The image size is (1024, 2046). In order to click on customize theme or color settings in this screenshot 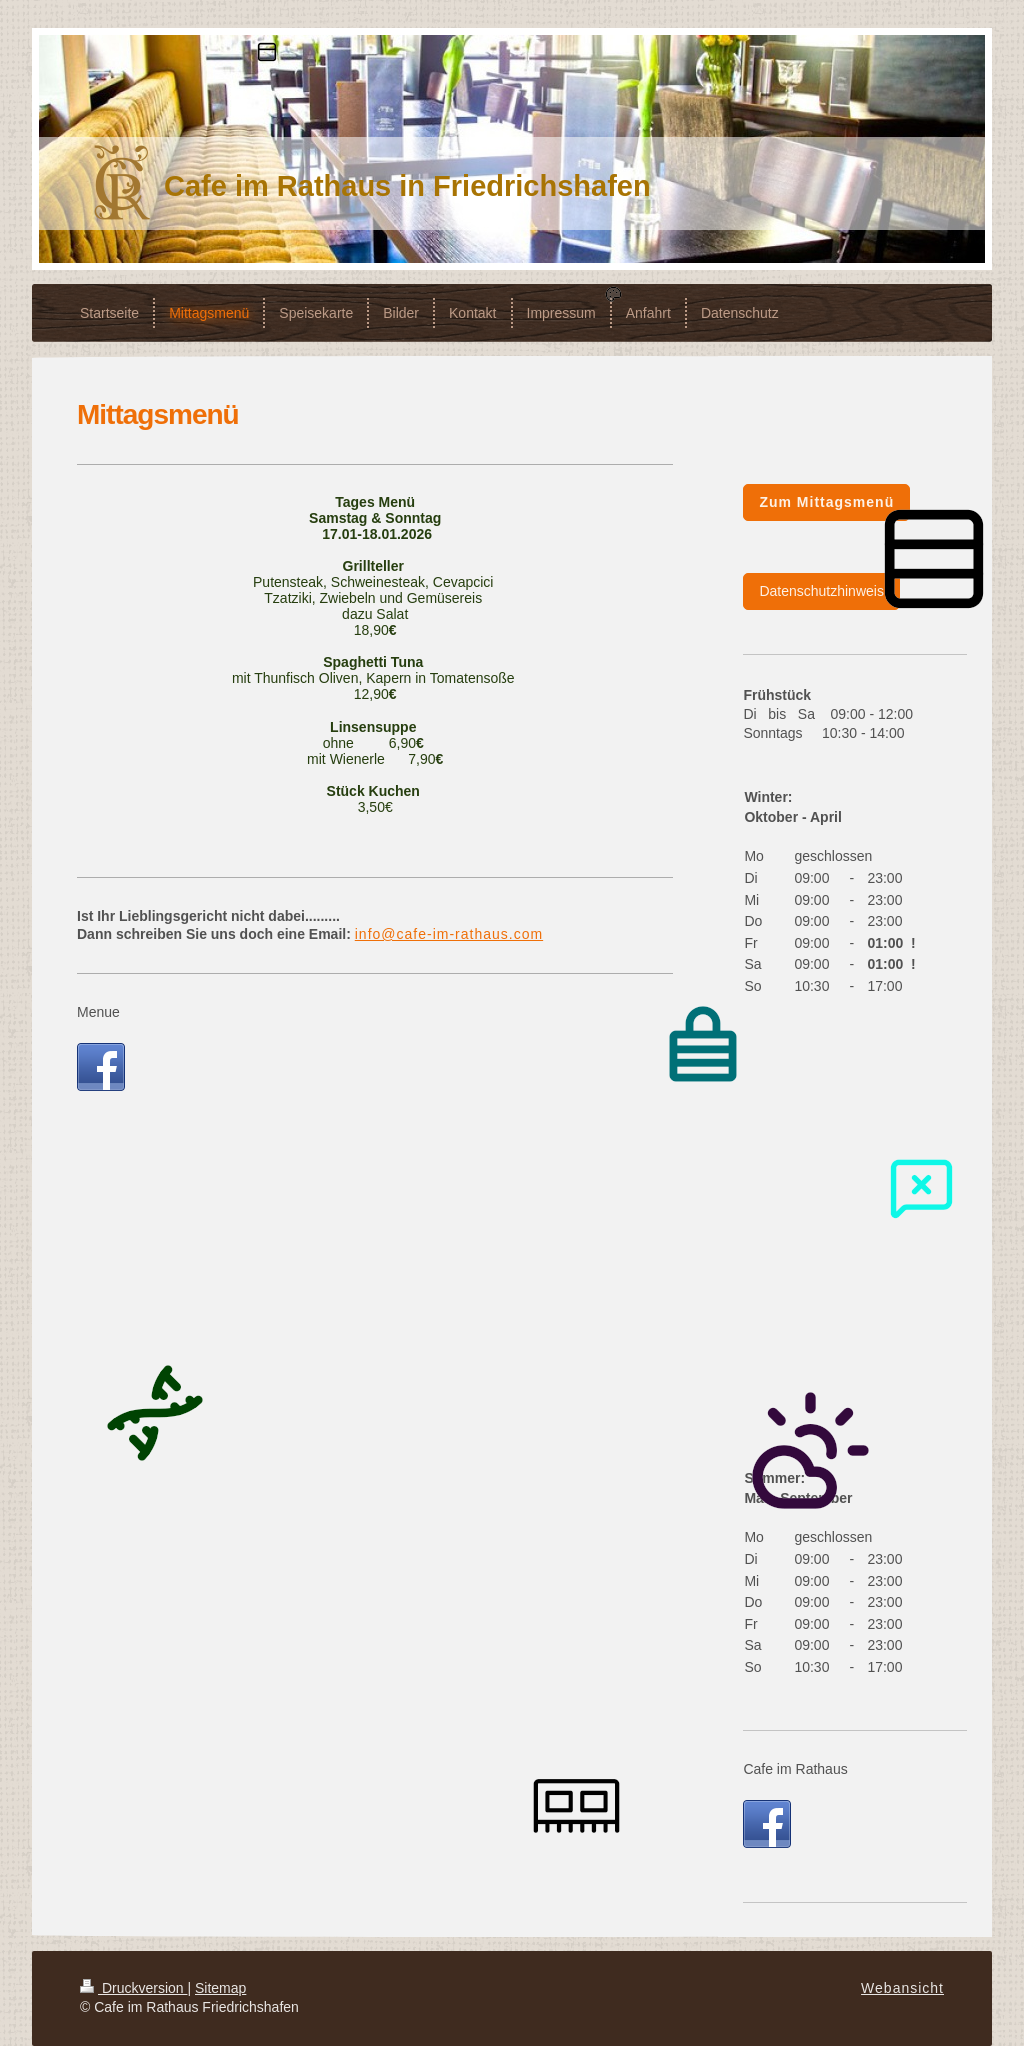, I will do `click(613, 294)`.